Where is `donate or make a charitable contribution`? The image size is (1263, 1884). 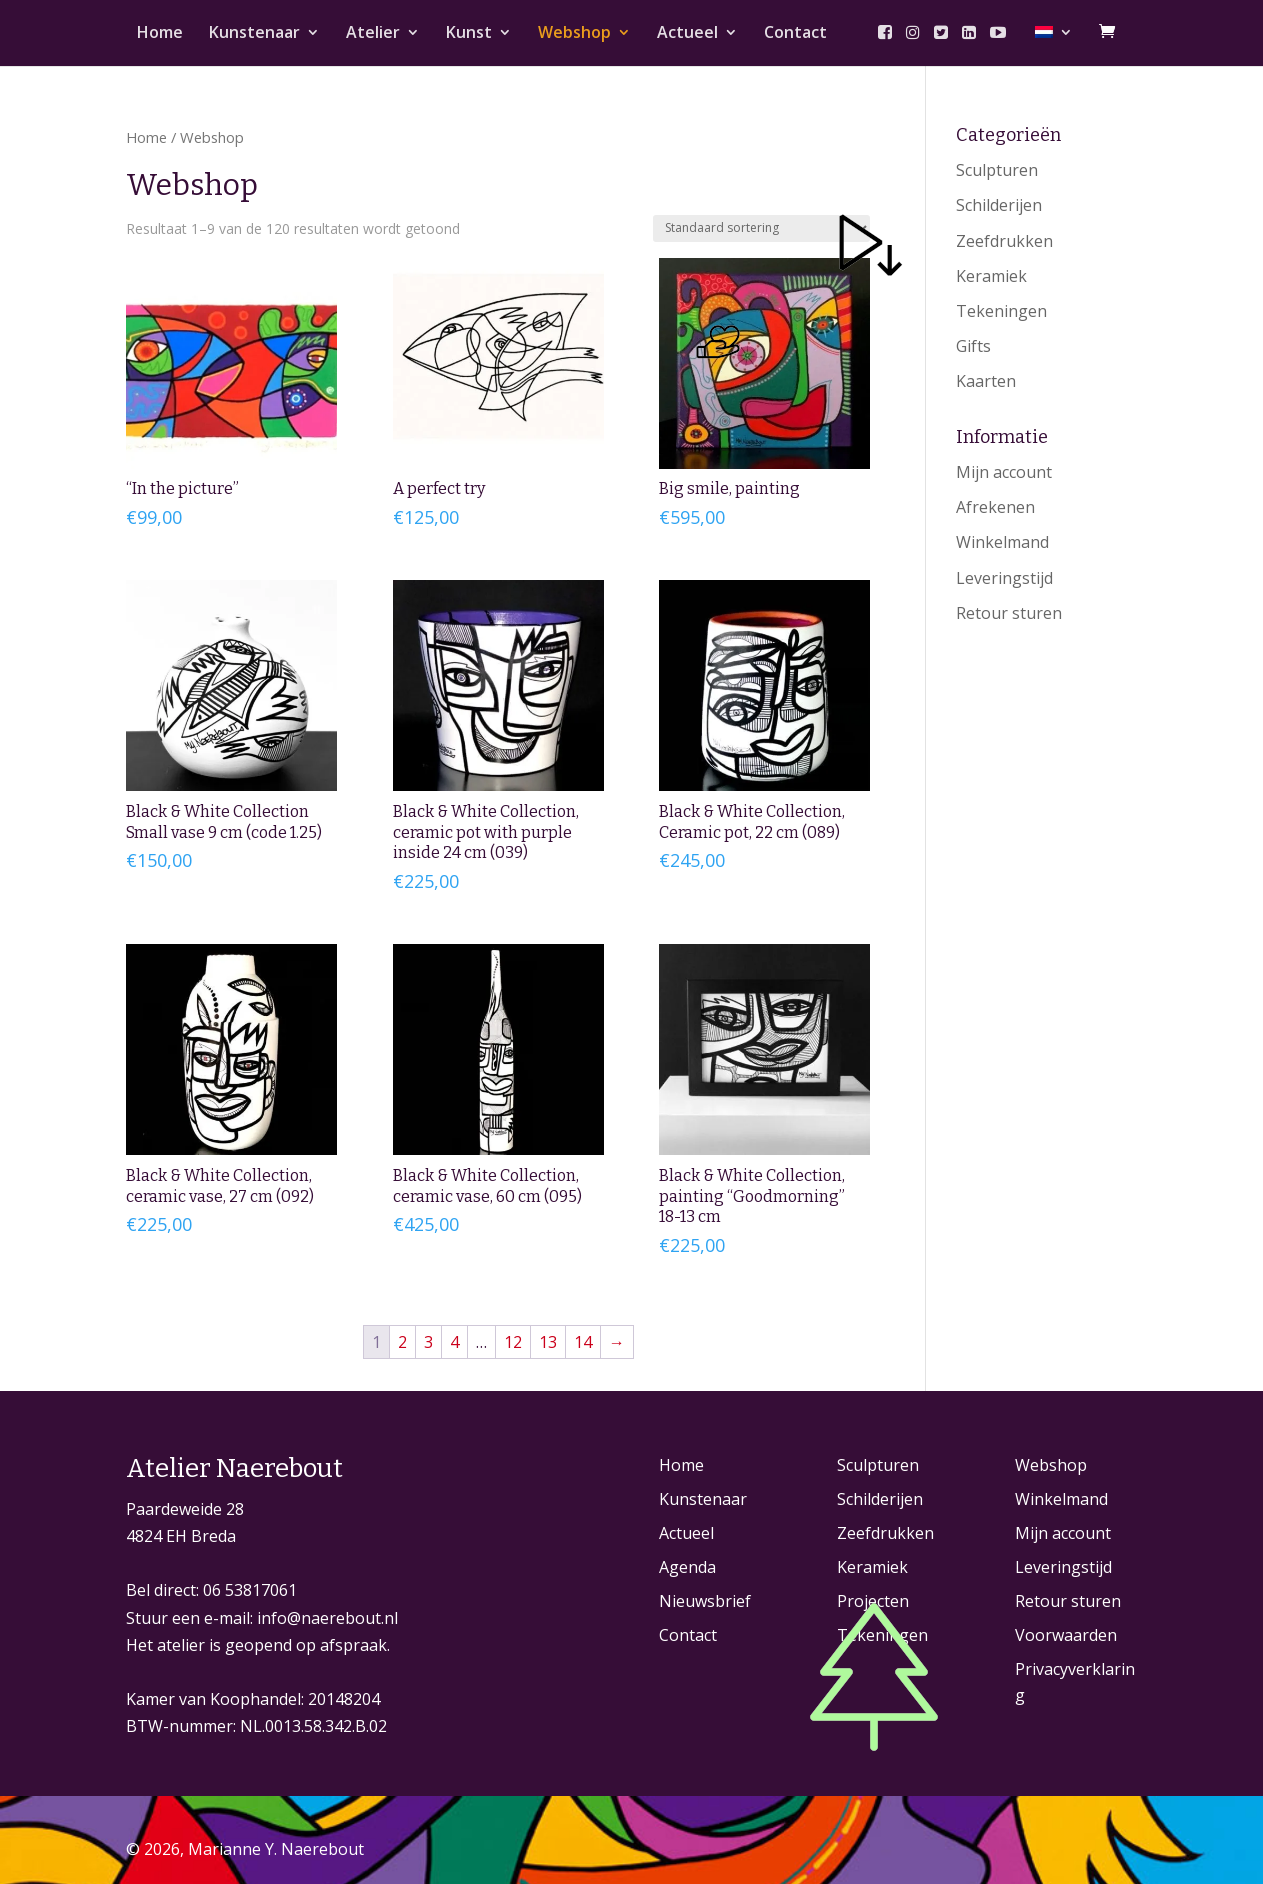 donate or make a charitable contribution is located at coordinates (719, 342).